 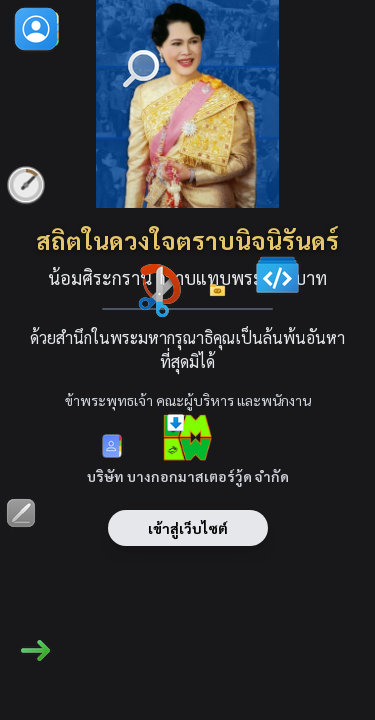 I want to click on open your games folder, so click(x=217, y=290).